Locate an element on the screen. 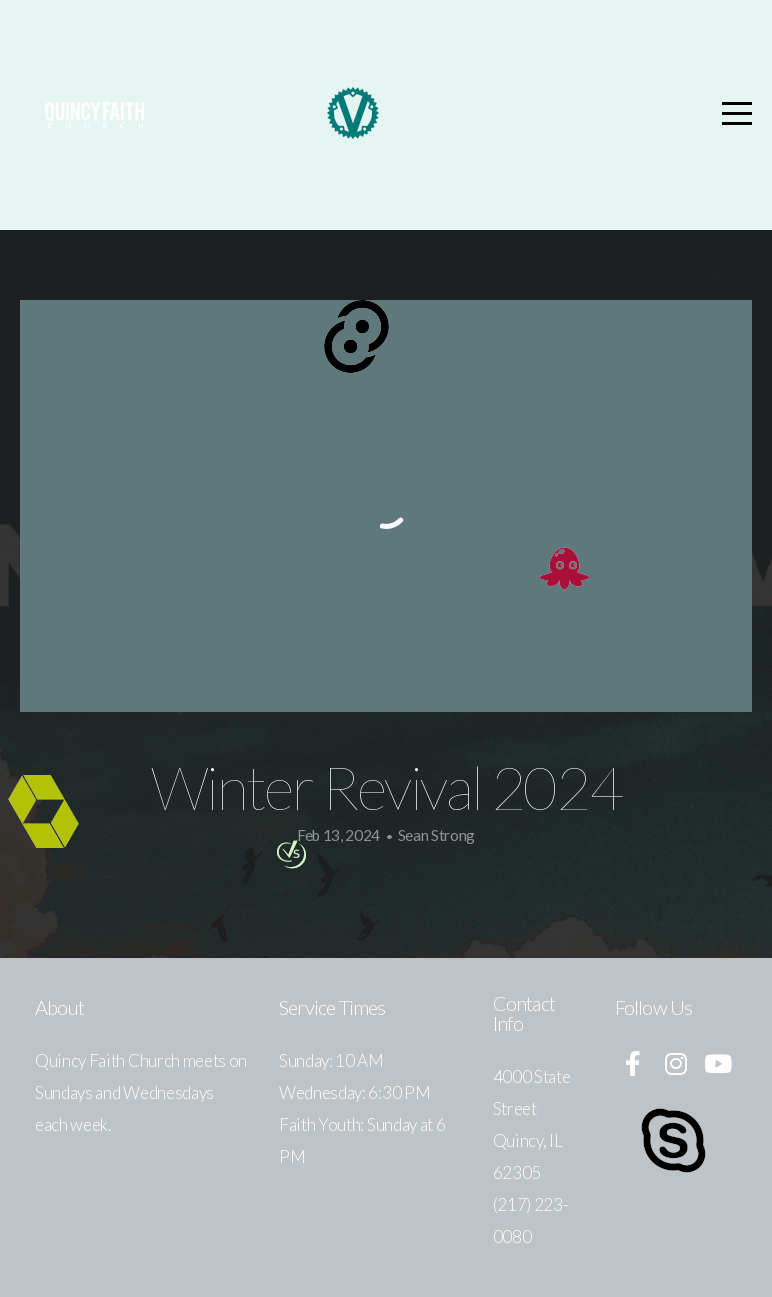  open vaultwarden password manager is located at coordinates (353, 113).